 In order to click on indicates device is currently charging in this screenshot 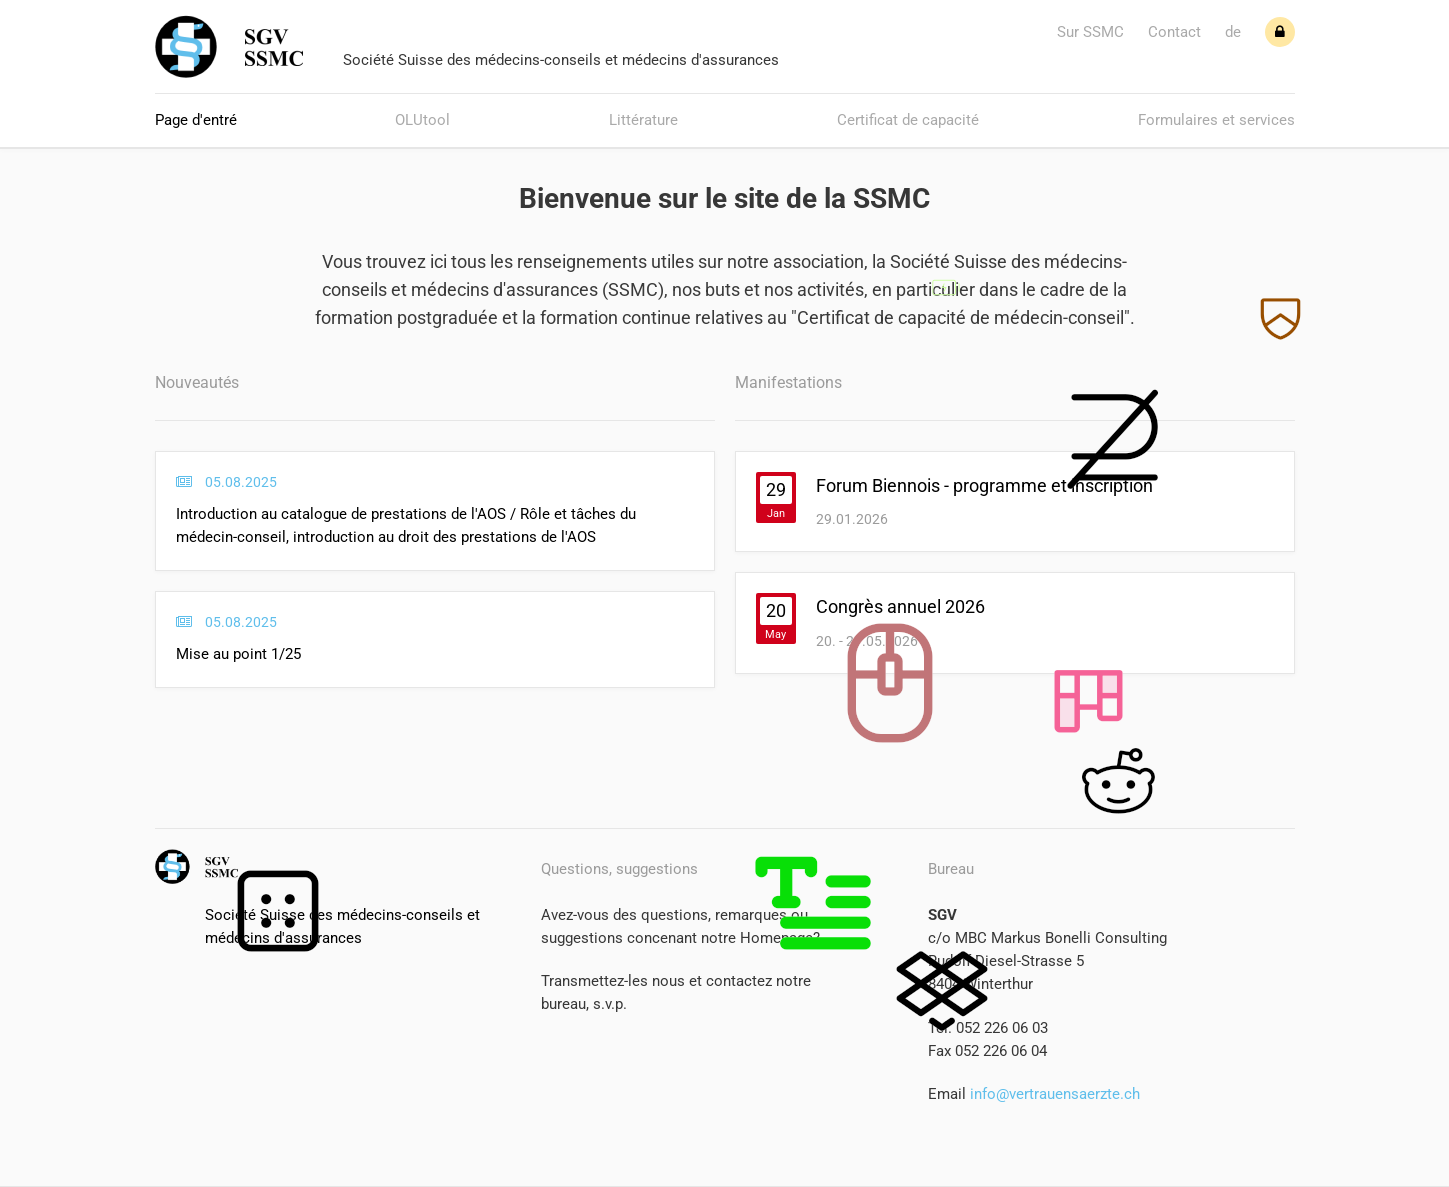, I will do `click(945, 287)`.